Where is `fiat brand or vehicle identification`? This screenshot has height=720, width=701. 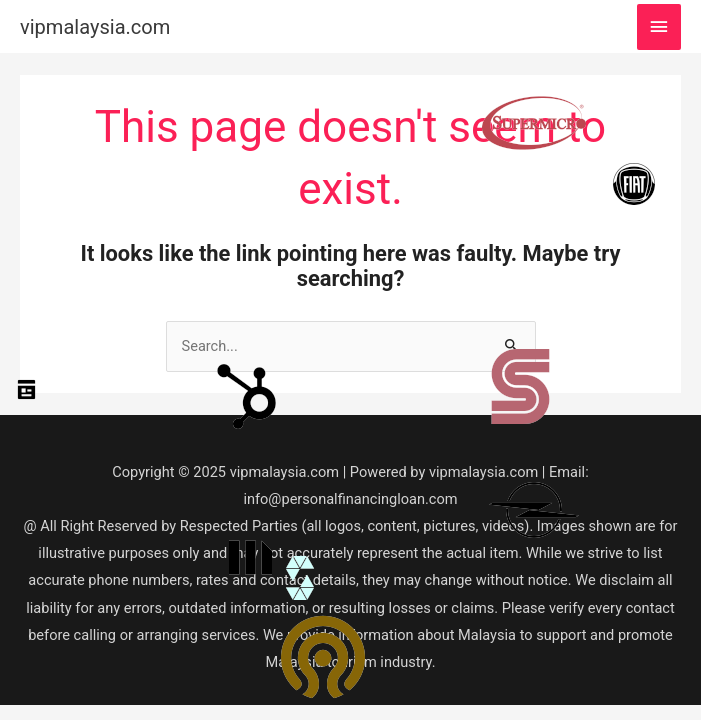
fiat brand or vehicle identification is located at coordinates (634, 184).